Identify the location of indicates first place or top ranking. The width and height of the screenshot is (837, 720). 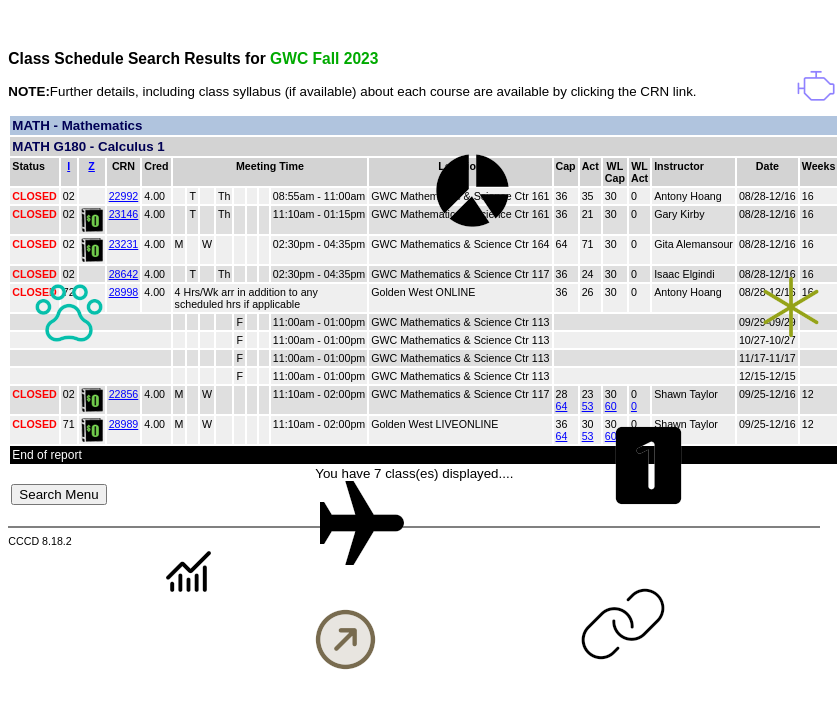
(648, 465).